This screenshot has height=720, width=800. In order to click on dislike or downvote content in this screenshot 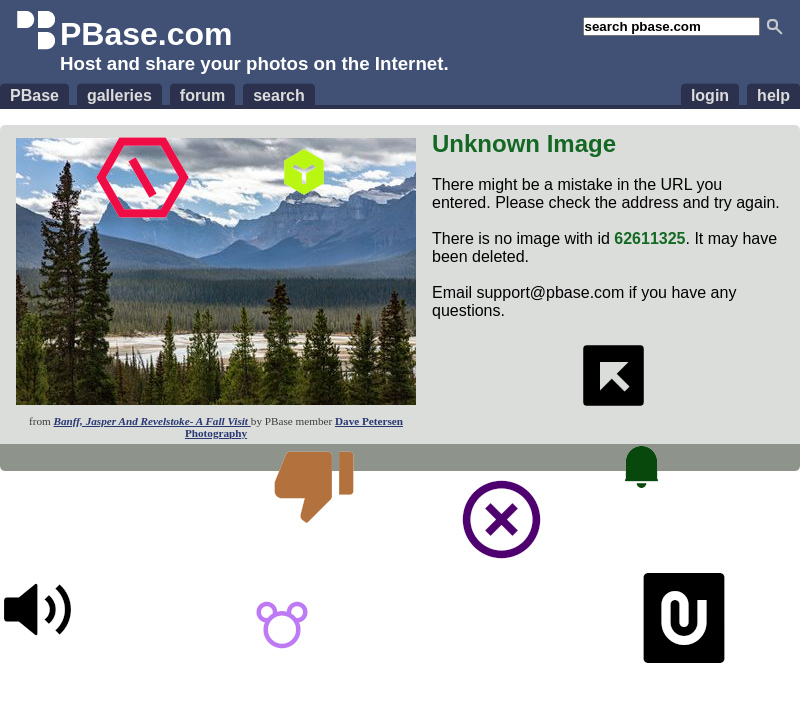, I will do `click(314, 484)`.